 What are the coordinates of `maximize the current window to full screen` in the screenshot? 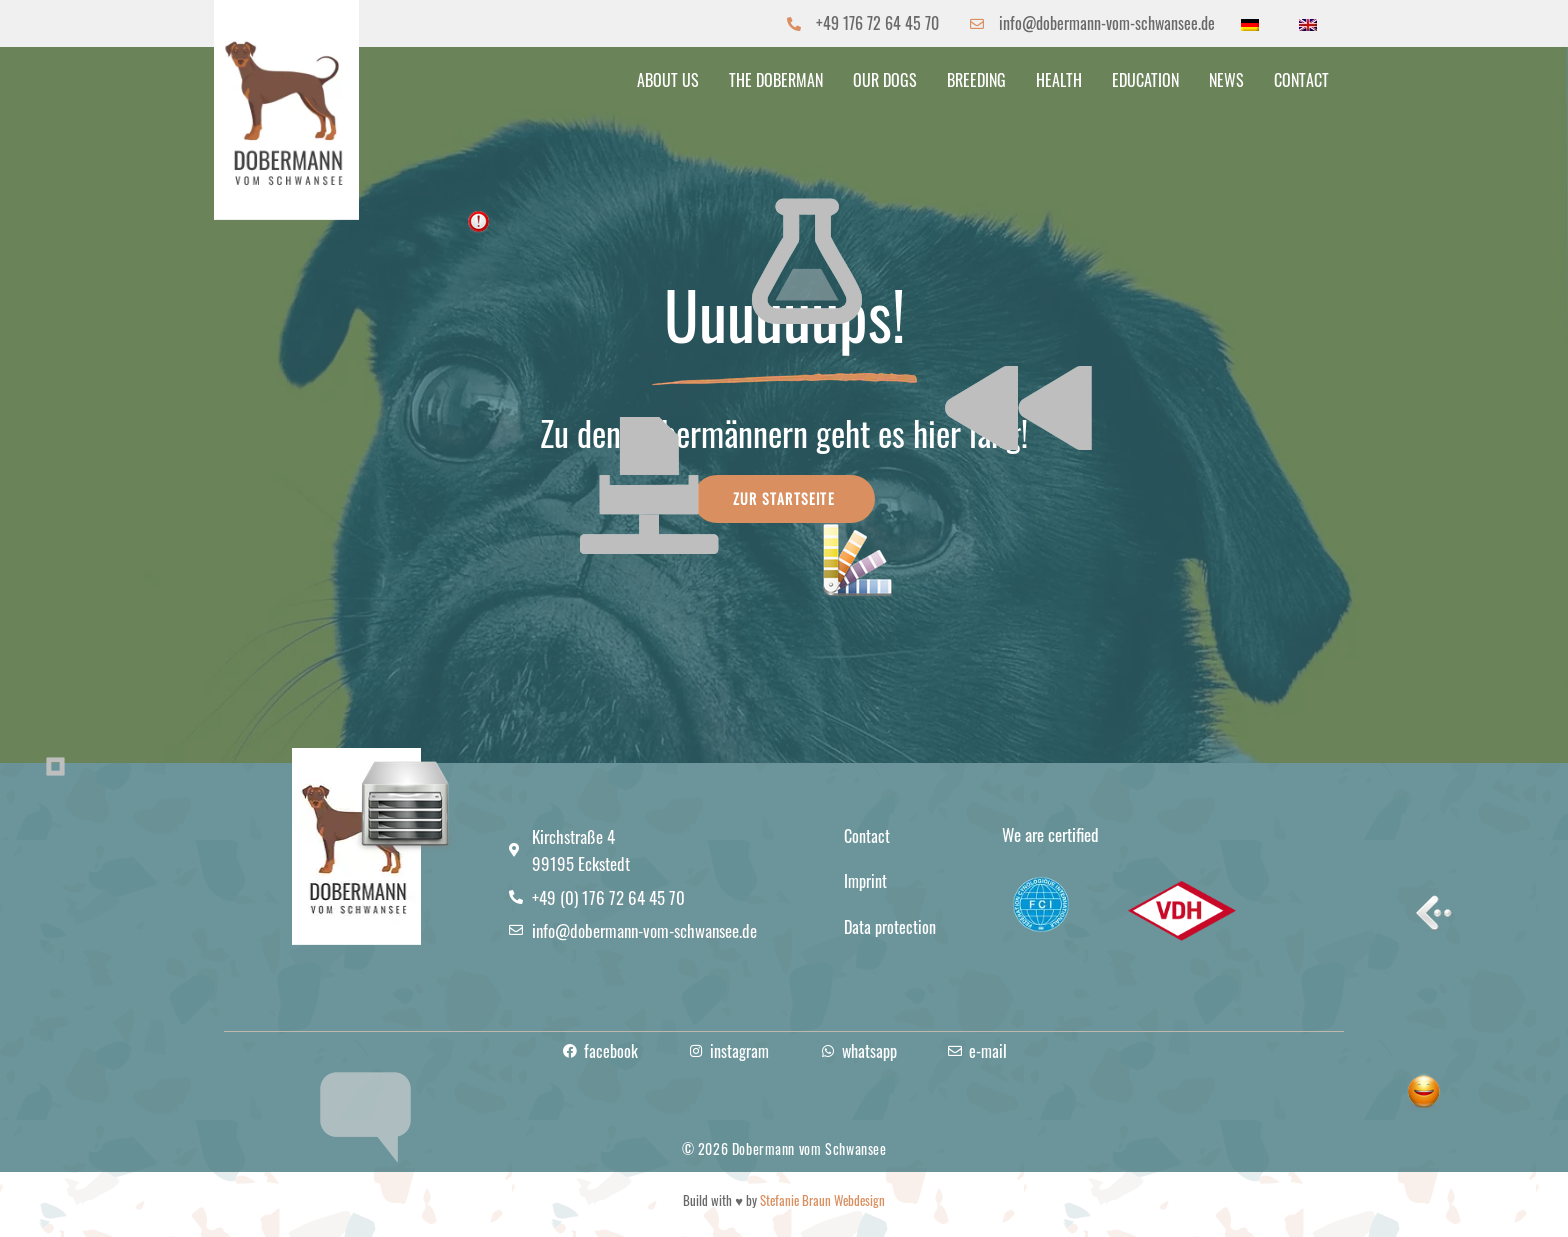 It's located at (55, 766).